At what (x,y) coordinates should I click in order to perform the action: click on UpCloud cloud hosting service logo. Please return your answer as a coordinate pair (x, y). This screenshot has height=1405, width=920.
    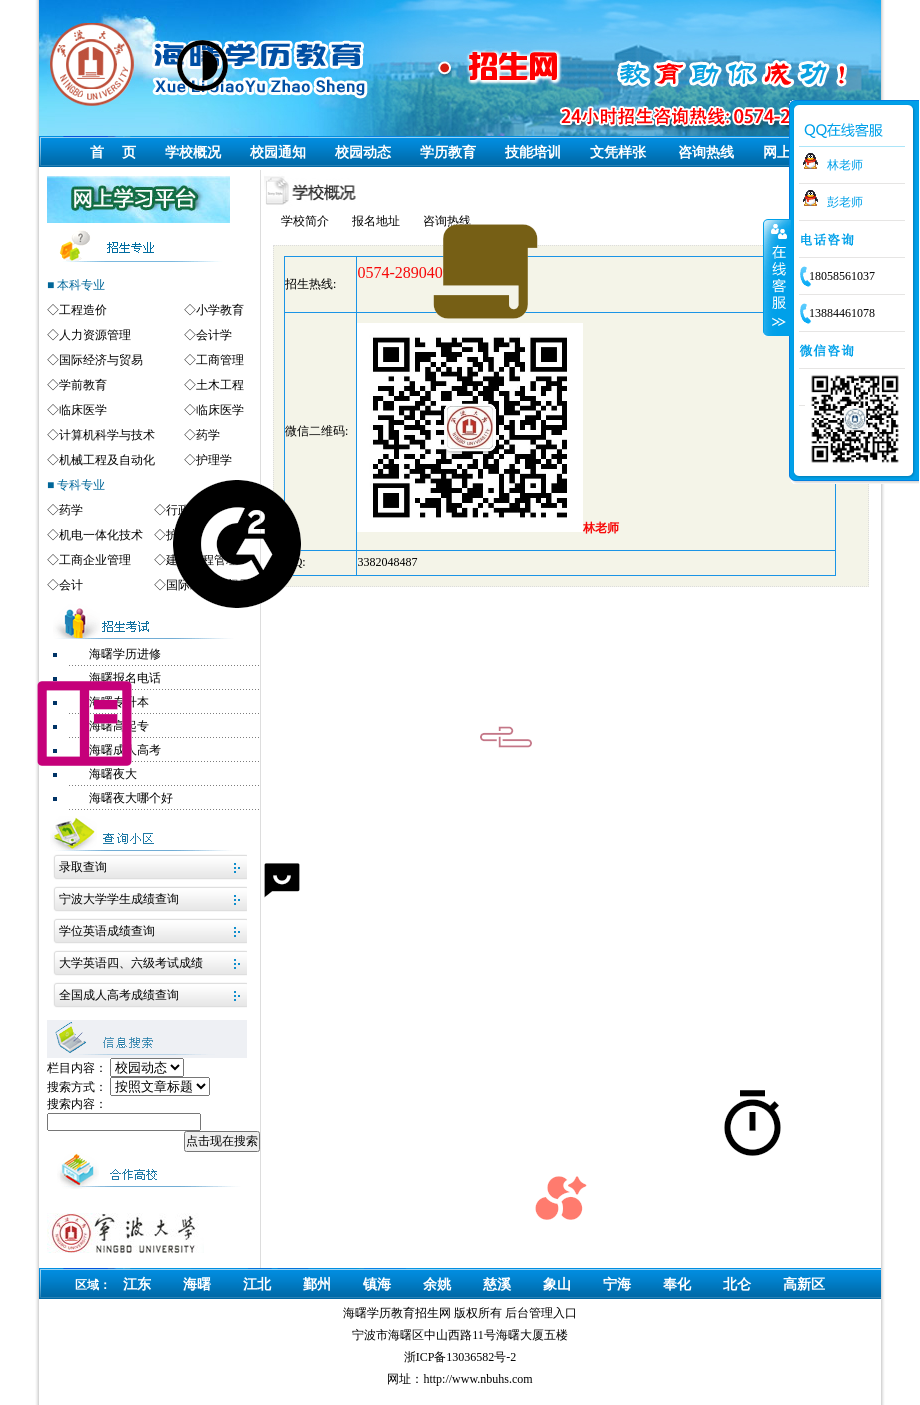
    Looking at the image, I should click on (506, 737).